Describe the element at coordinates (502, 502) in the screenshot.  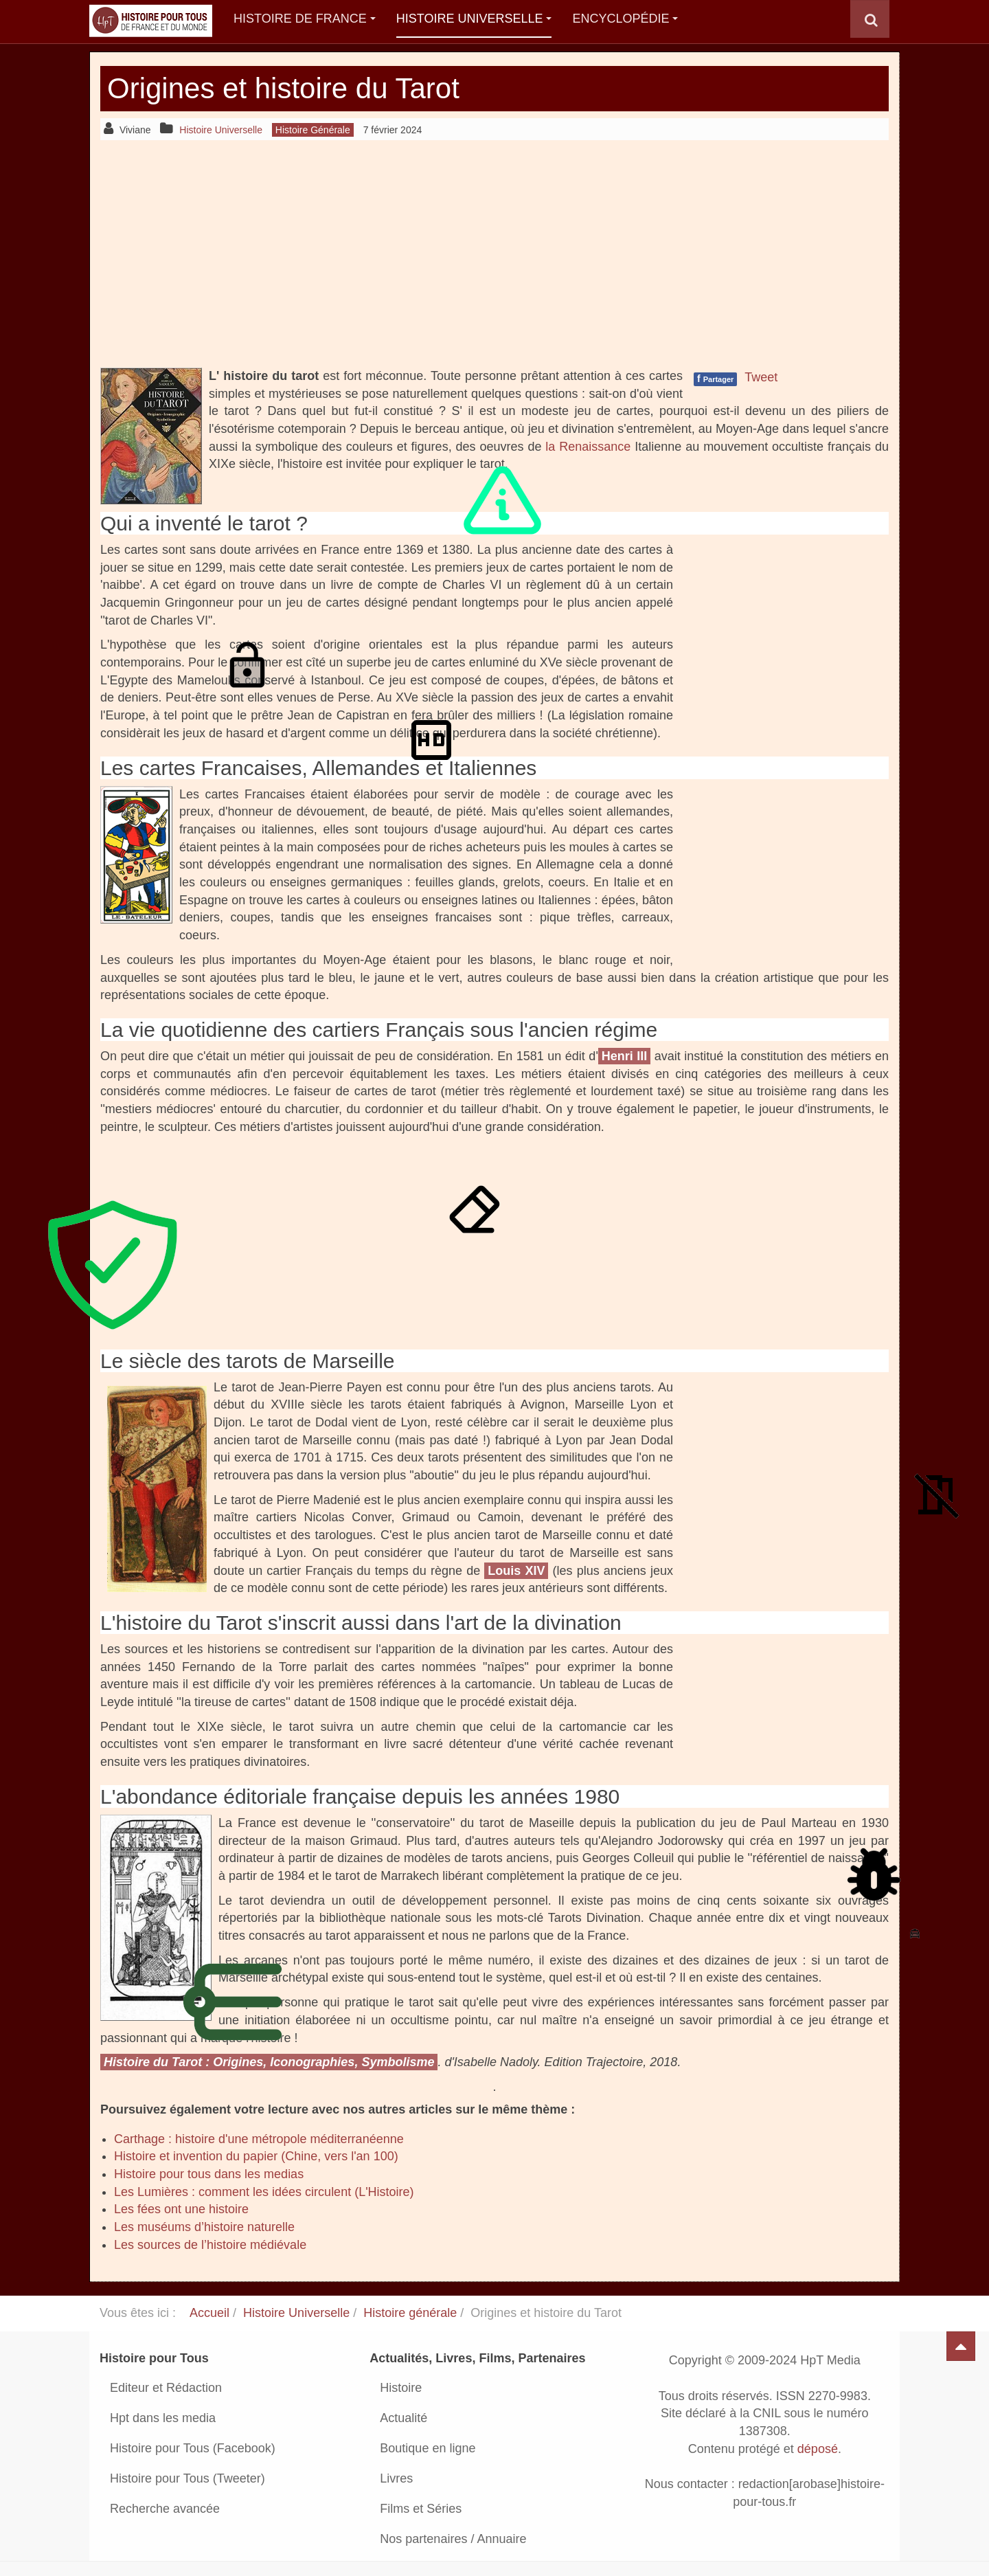
I see `view important information or notice` at that location.